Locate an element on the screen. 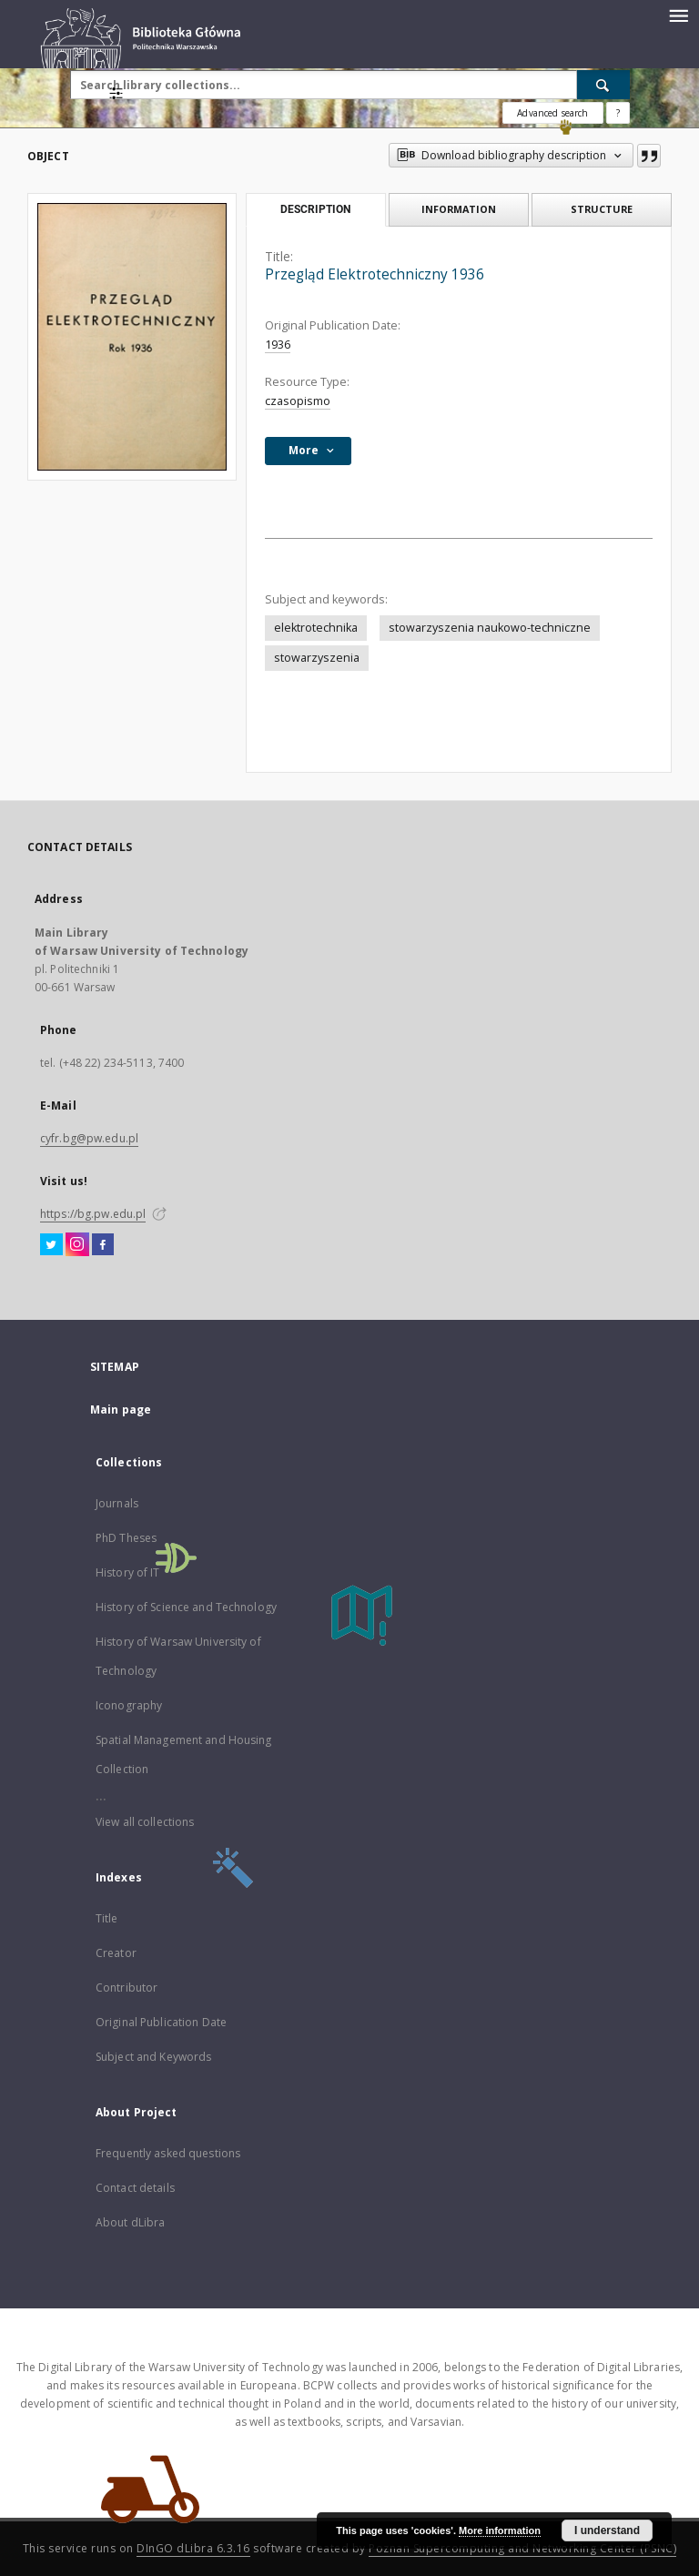 This screenshot has height=2576, width=699. adjust settings or preferences is located at coordinates (116, 93).